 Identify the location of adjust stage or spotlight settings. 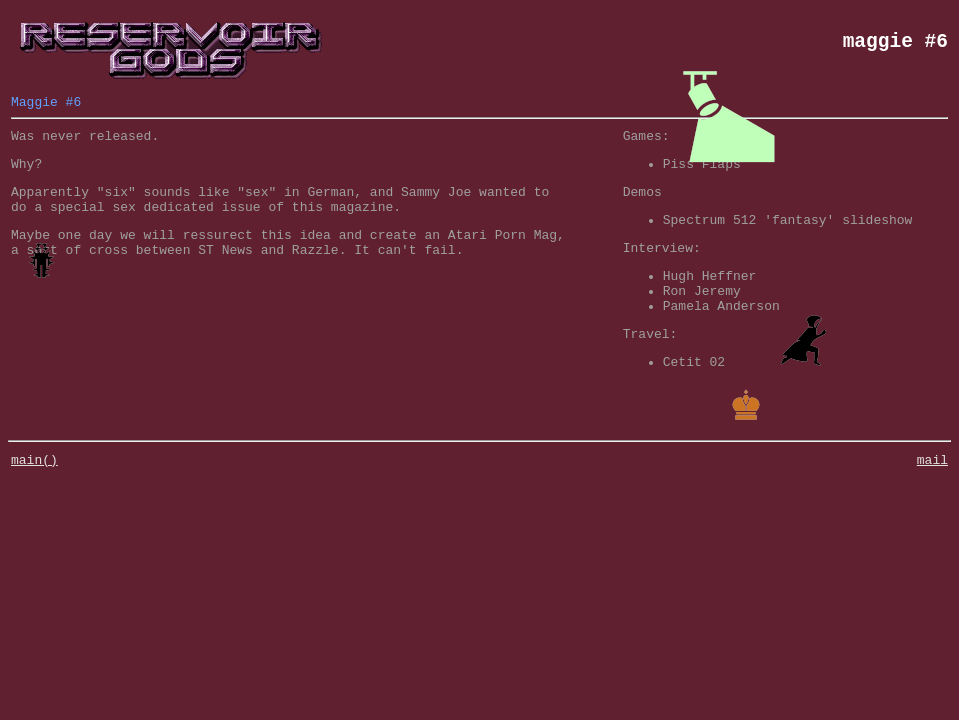
(729, 117).